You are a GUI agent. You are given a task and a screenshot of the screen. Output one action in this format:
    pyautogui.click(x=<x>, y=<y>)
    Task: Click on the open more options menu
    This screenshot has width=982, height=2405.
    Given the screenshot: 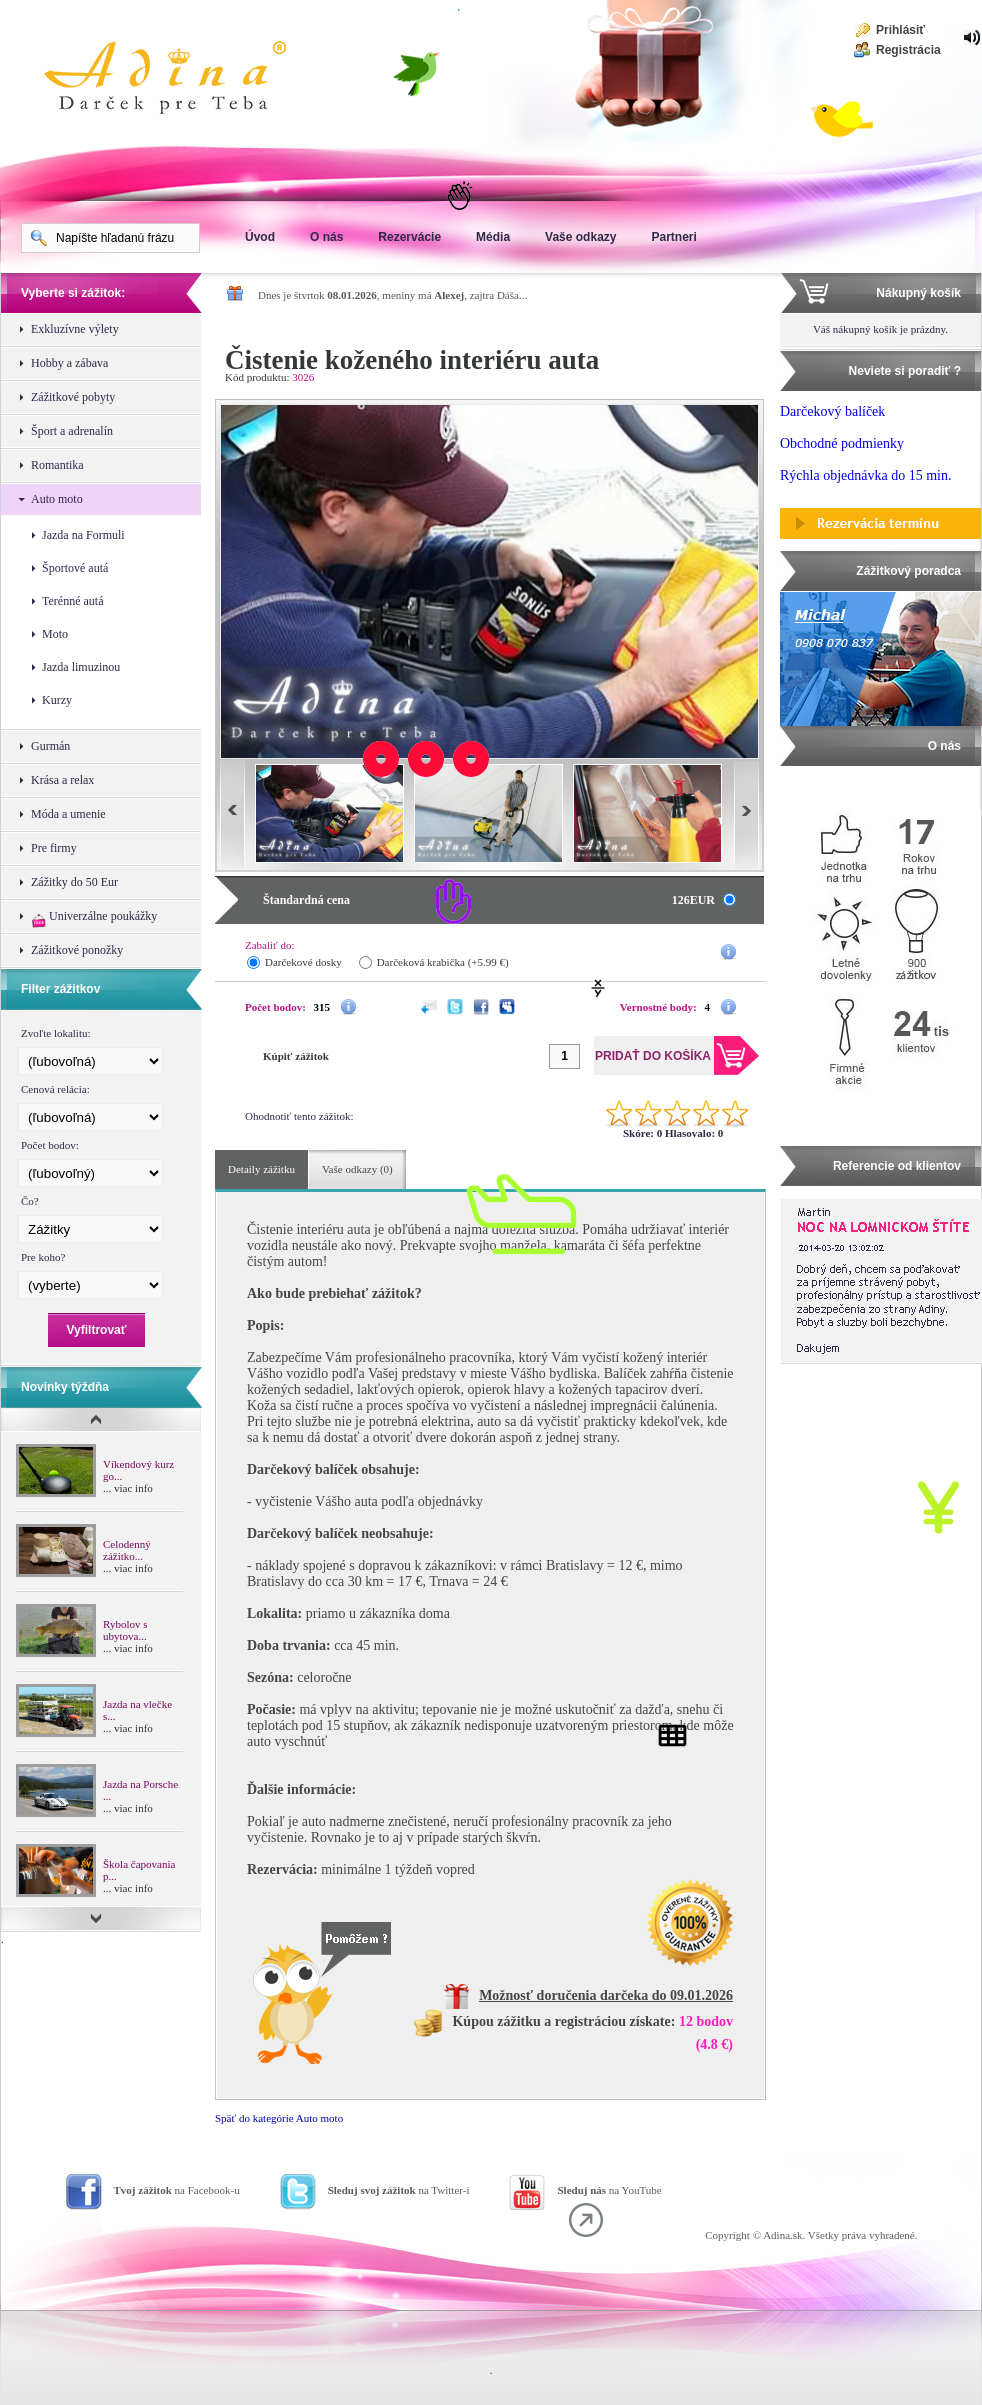 What is the action you would take?
    pyautogui.click(x=426, y=759)
    